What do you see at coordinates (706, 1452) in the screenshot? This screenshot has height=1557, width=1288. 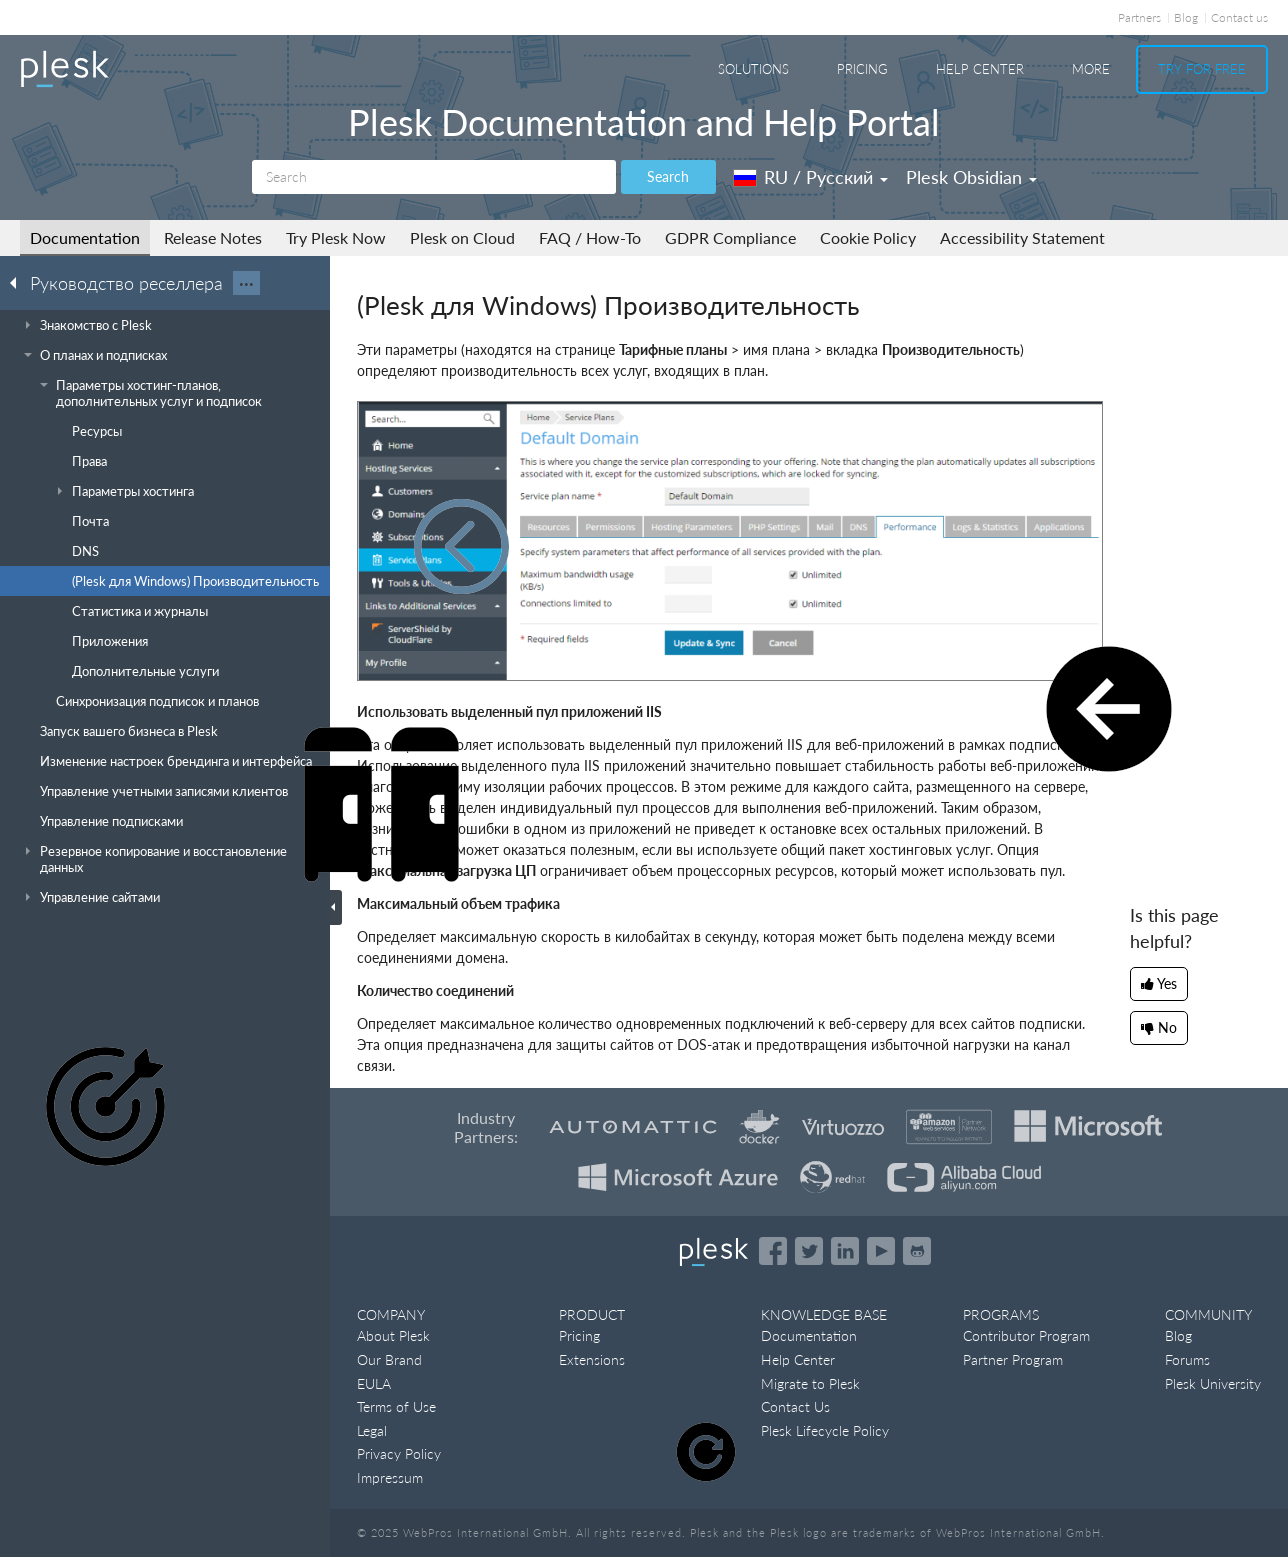 I see `refresh or reload content` at bounding box center [706, 1452].